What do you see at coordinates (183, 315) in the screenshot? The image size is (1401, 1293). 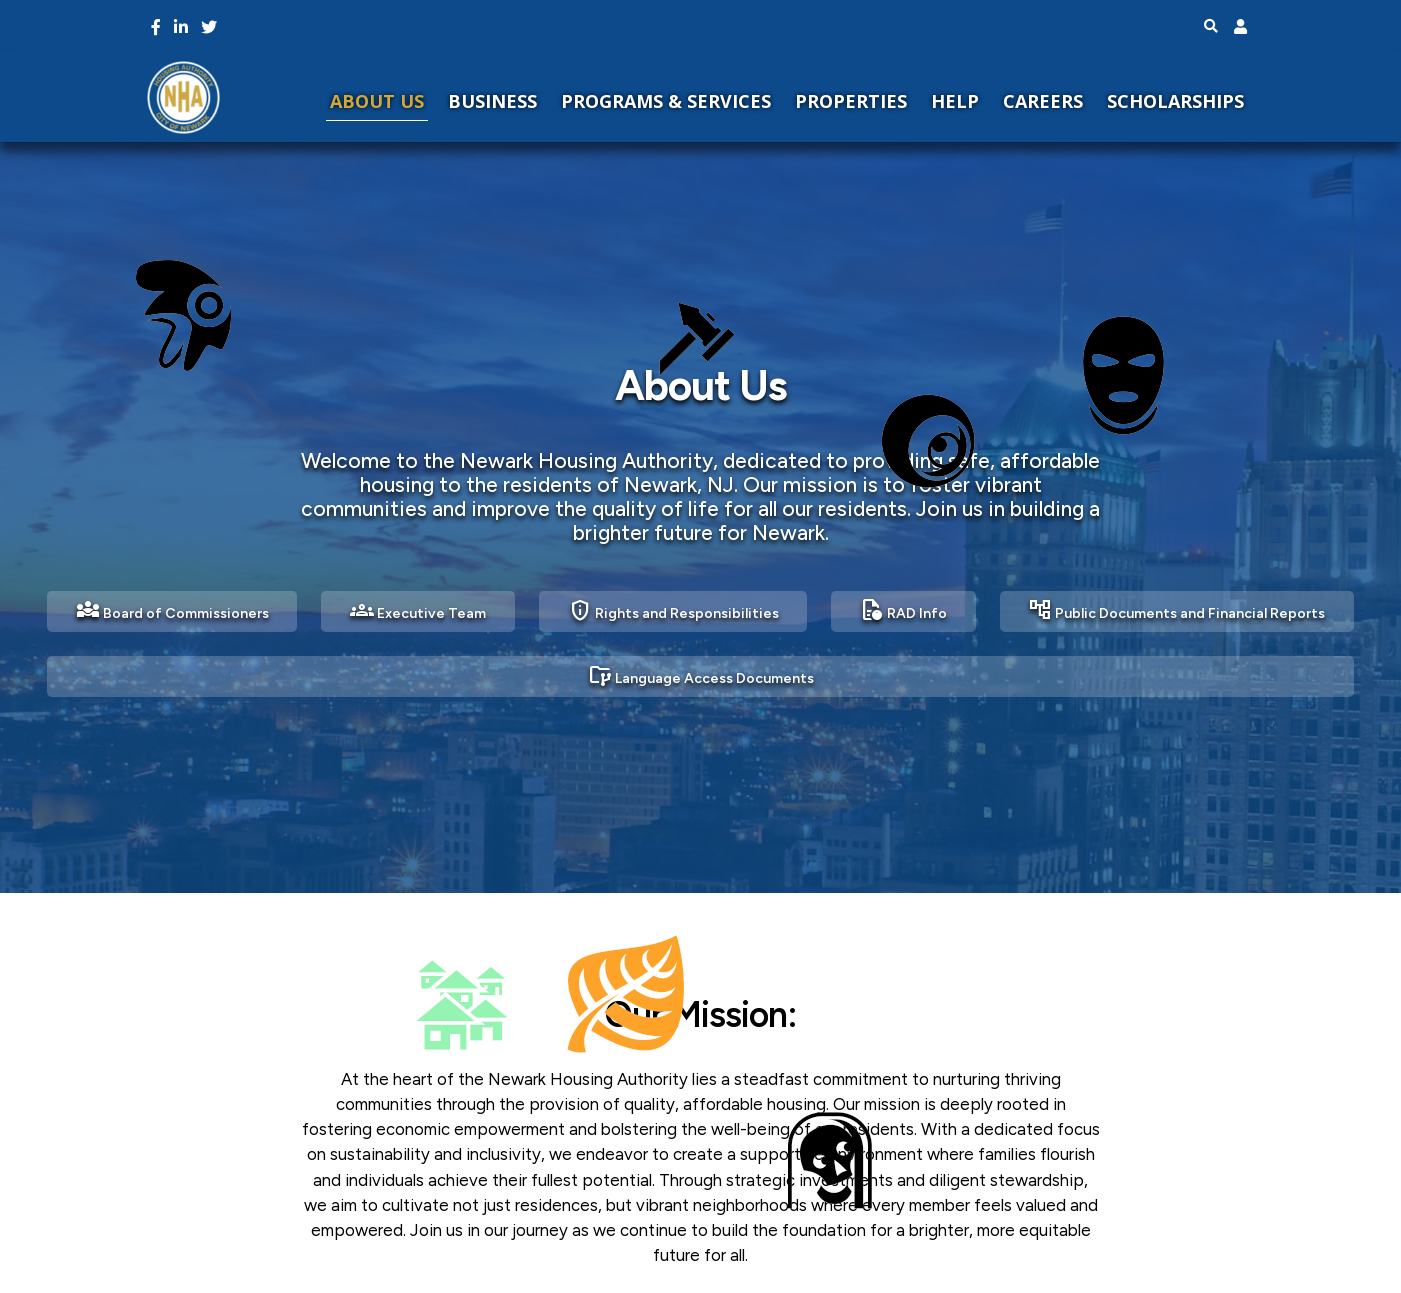 I see `select the phrygian cap headgear item` at bounding box center [183, 315].